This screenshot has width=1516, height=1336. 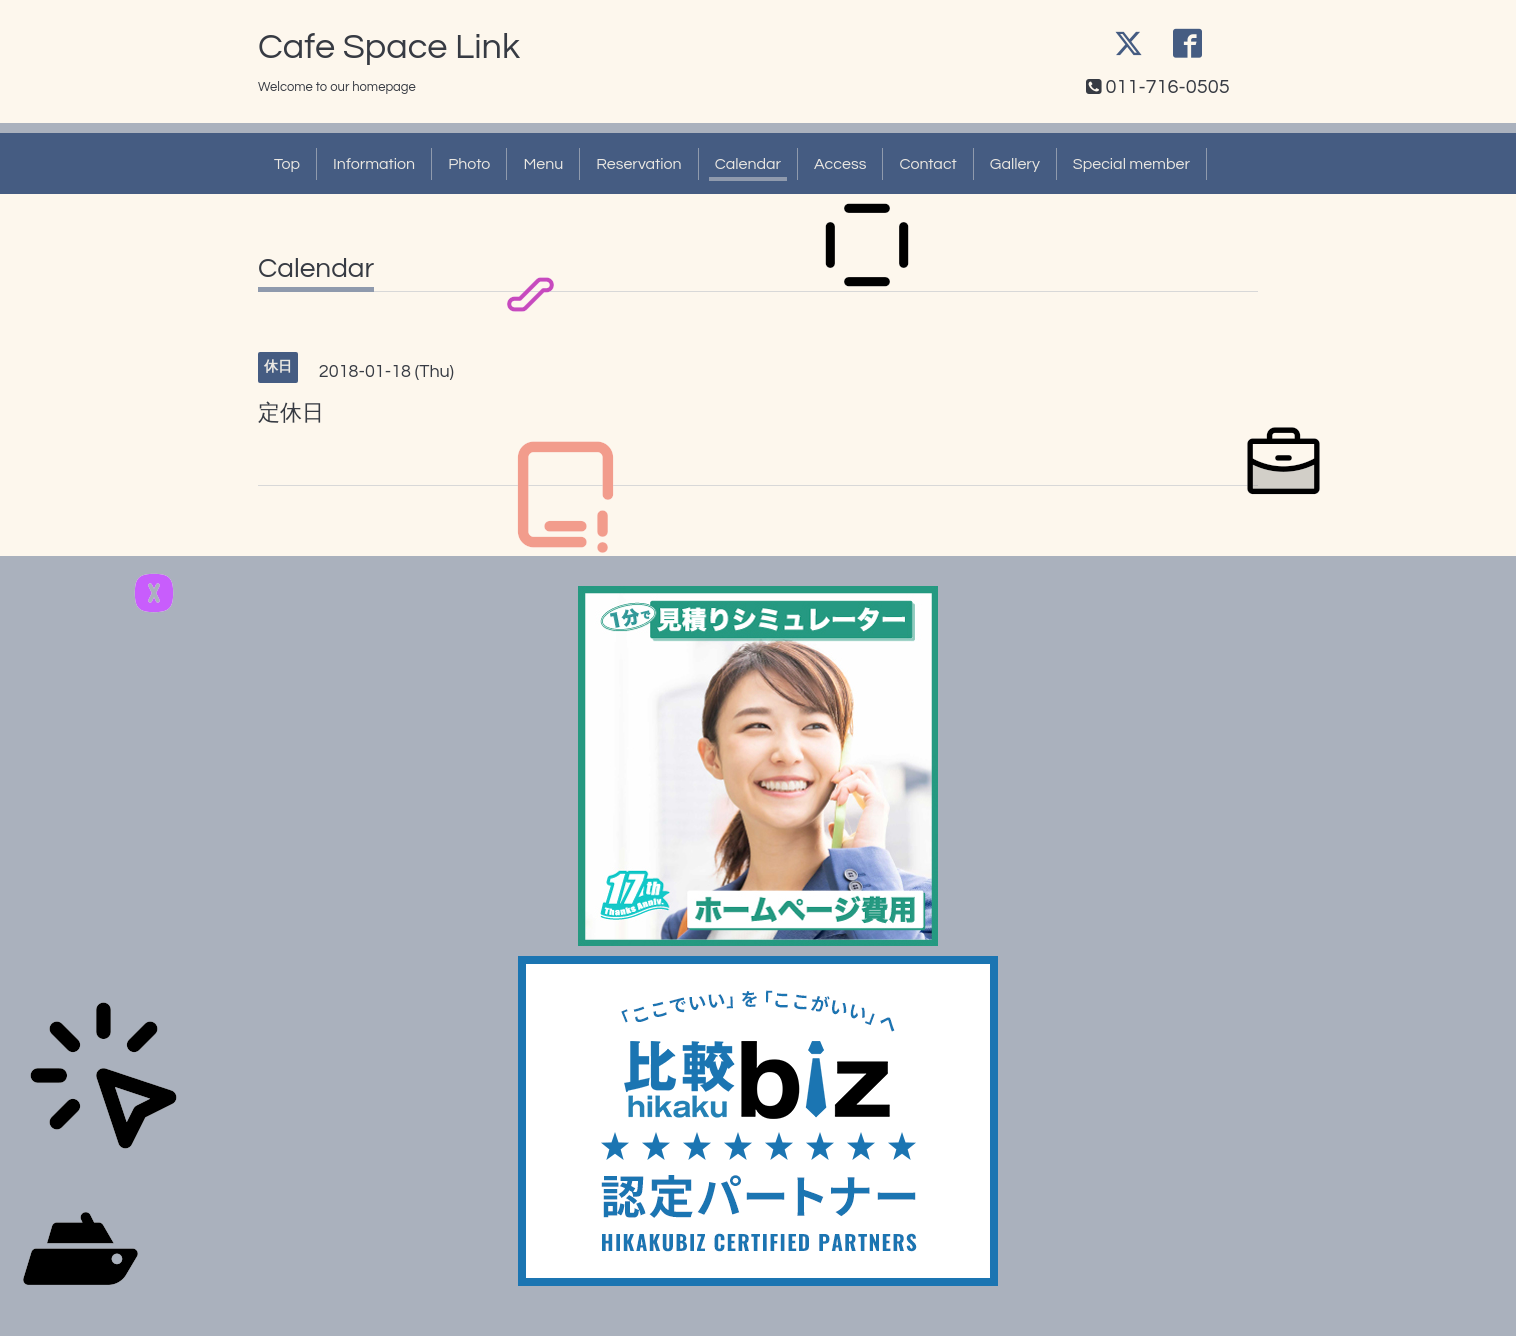 What do you see at coordinates (1283, 463) in the screenshot?
I see `access work or business-related content` at bounding box center [1283, 463].